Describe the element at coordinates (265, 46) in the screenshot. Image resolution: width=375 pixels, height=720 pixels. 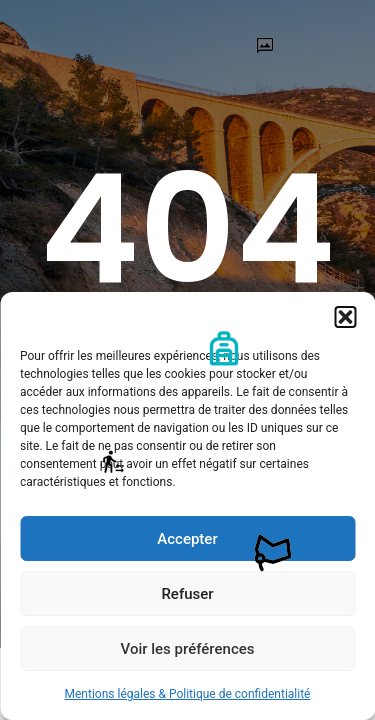
I see `send or receive a picture message (MMS)` at that location.